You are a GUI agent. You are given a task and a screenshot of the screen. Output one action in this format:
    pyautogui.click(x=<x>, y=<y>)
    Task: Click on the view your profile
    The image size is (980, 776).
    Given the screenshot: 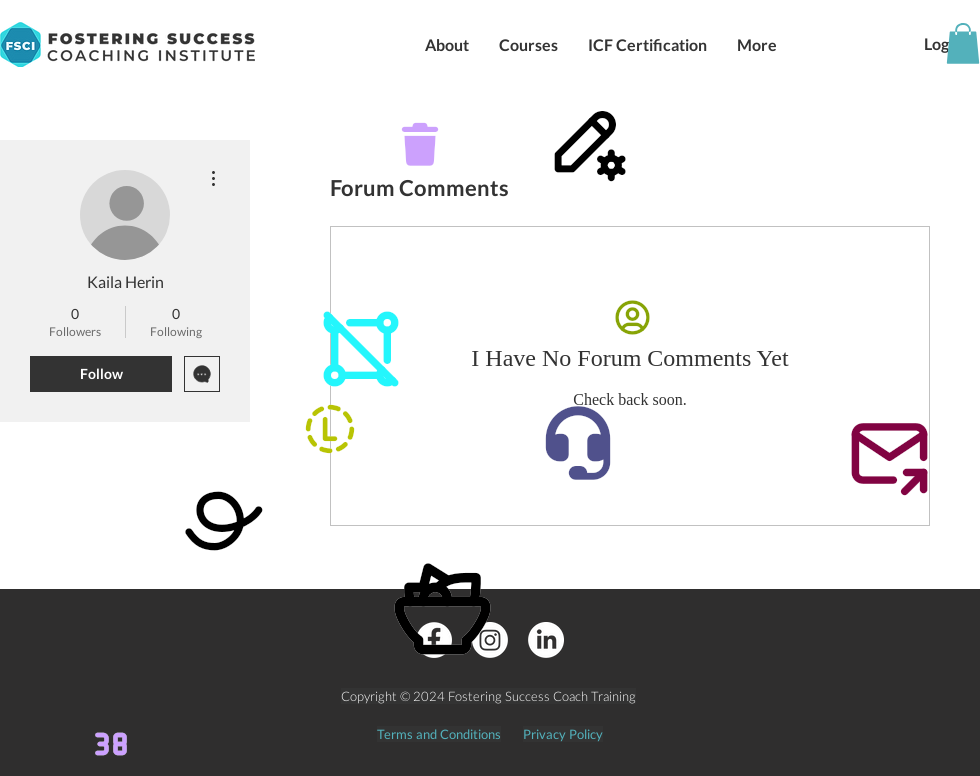 What is the action you would take?
    pyautogui.click(x=632, y=317)
    